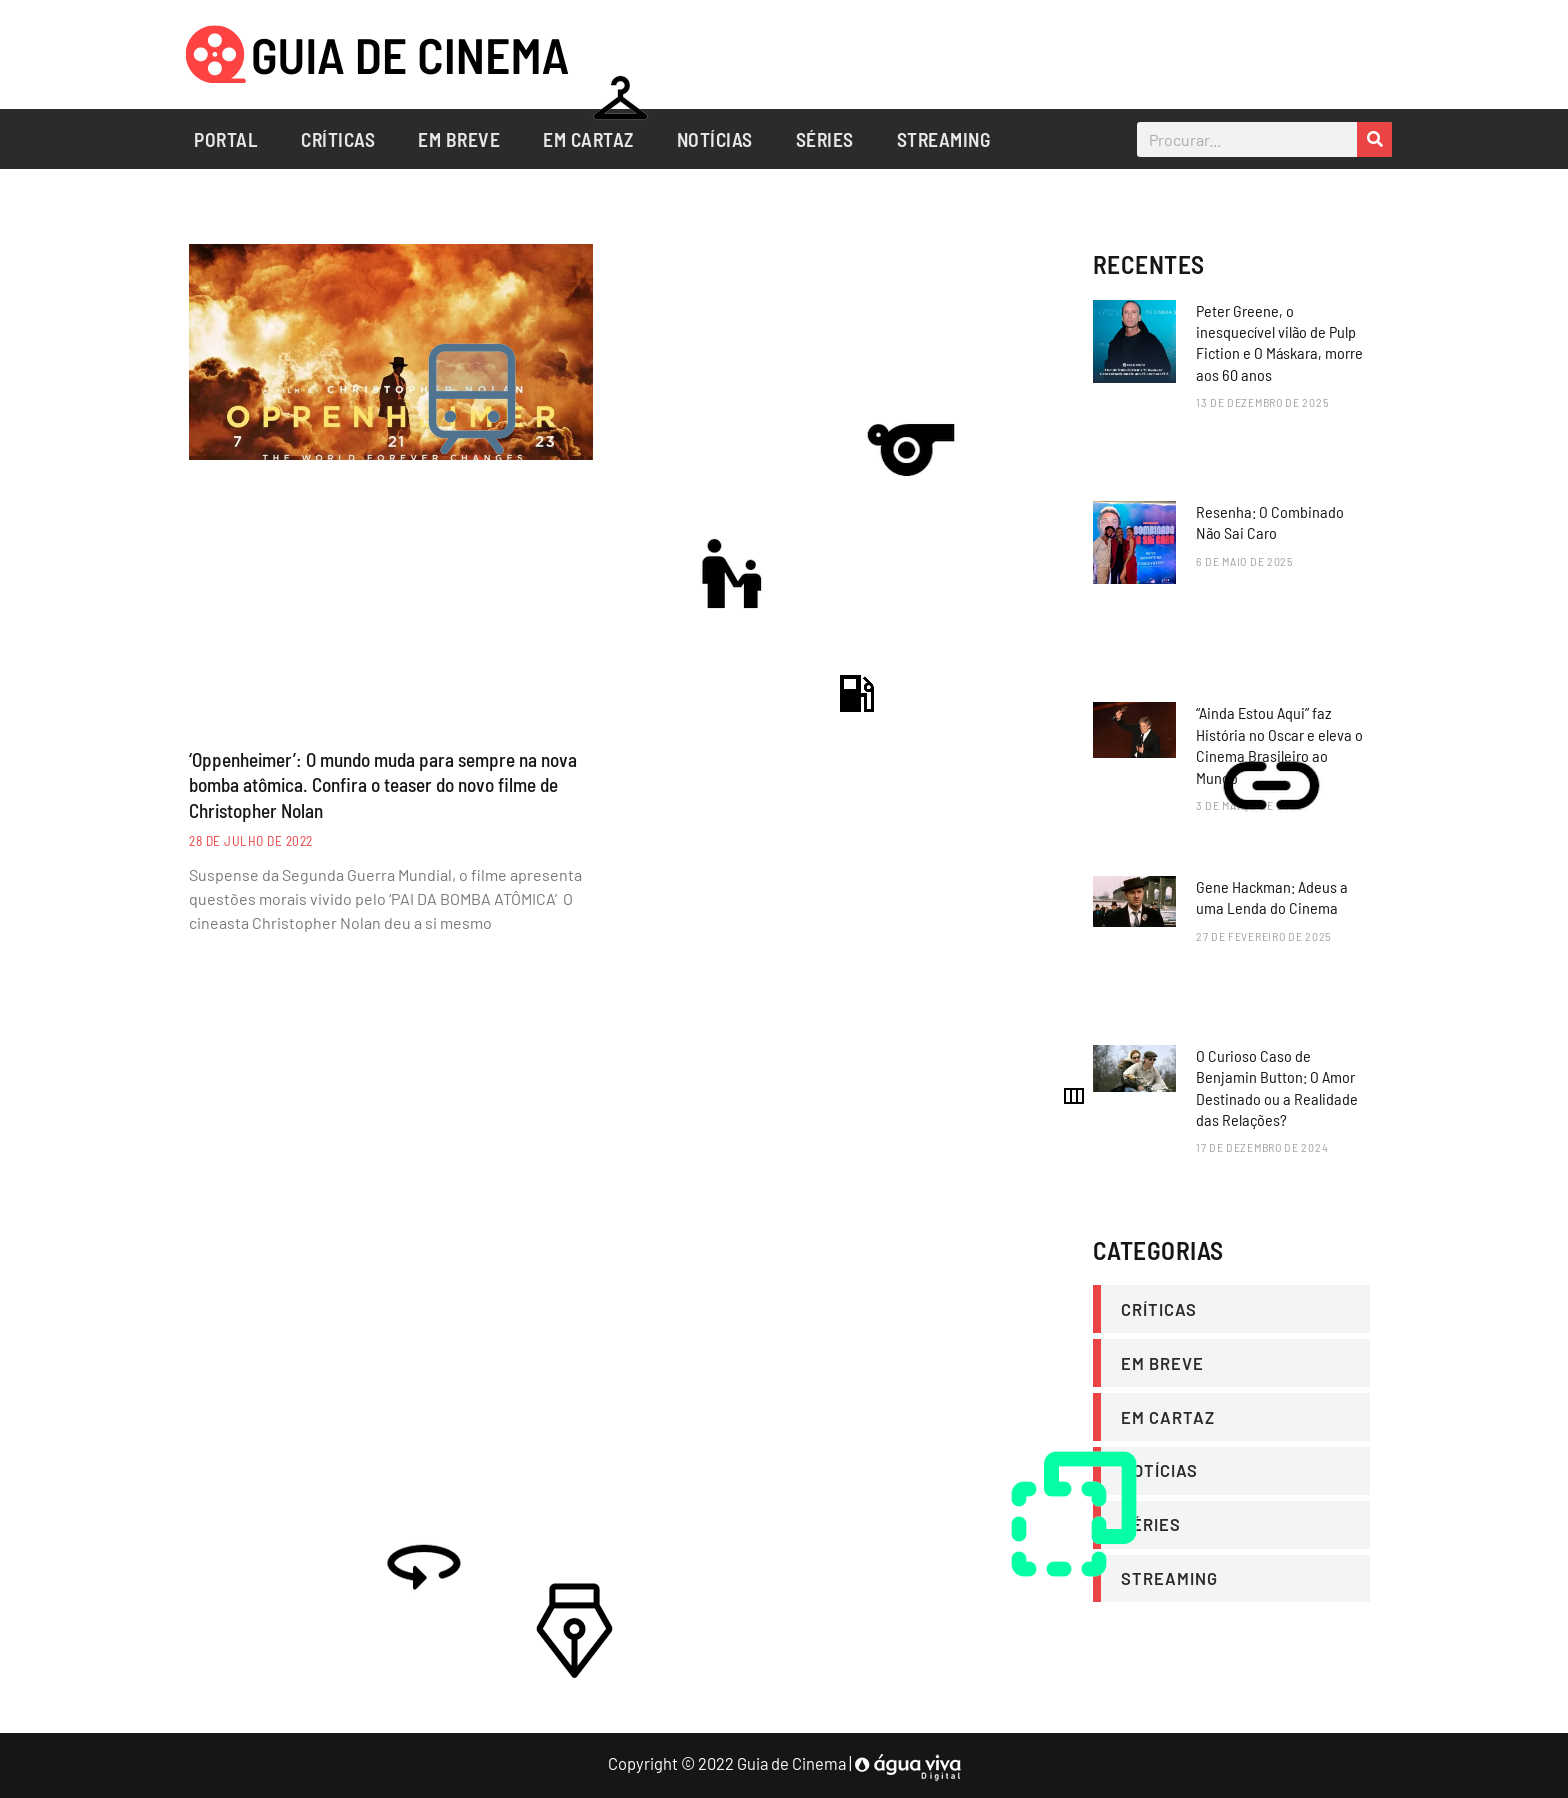  What do you see at coordinates (1271, 785) in the screenshot?
I see `copy or share a link` at bounding box center [1271, 785].